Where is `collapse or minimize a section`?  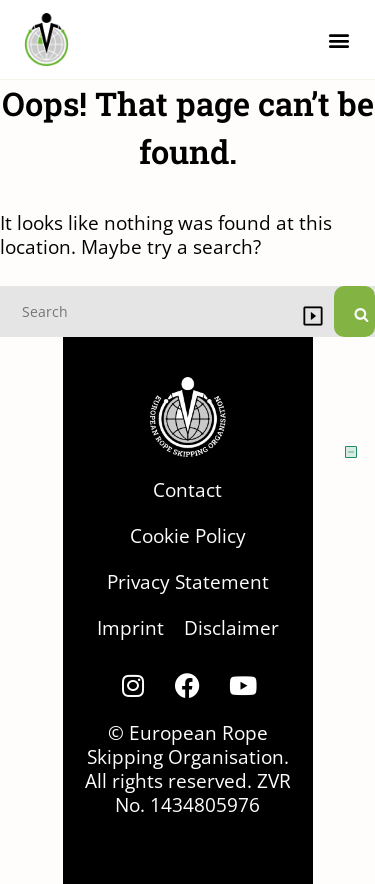
collapse or minimize a section is located at coordinates (351, 452).